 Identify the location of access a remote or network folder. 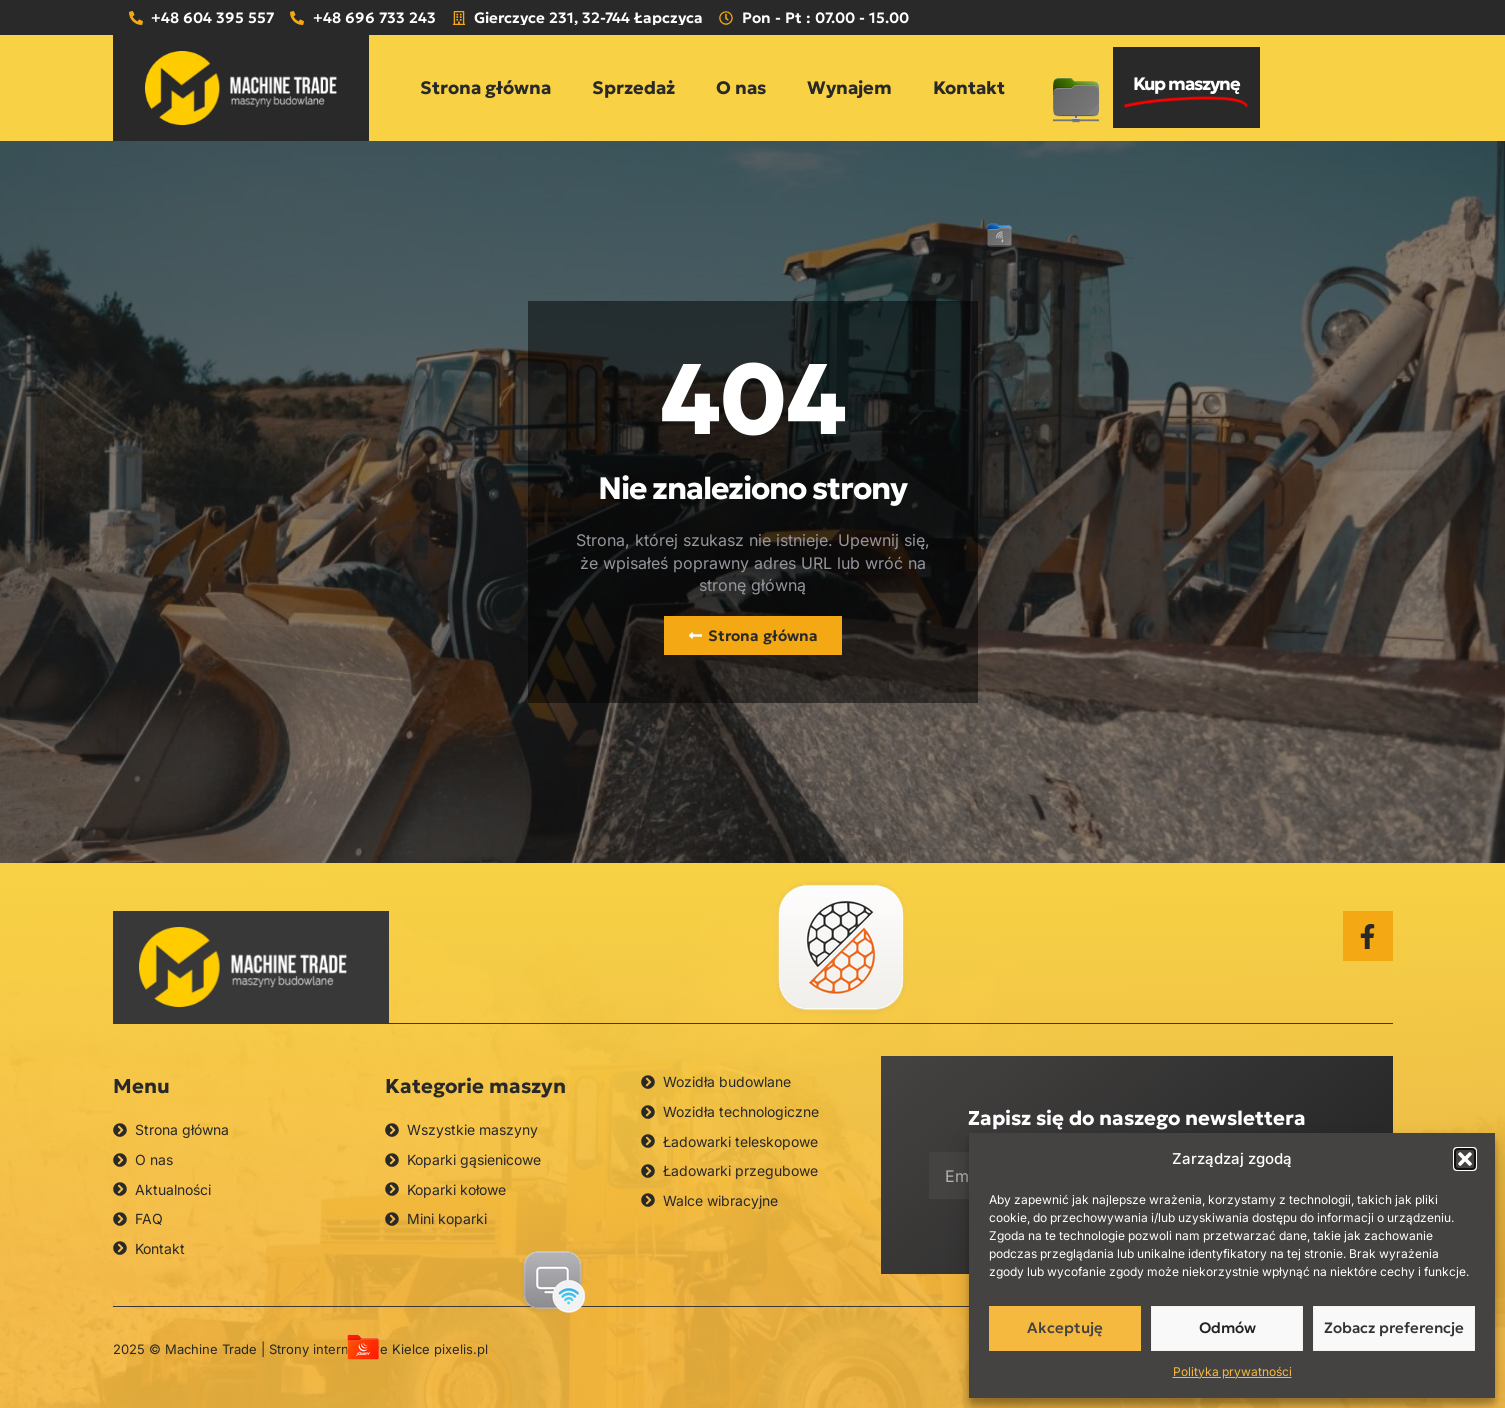
(1076, 99).